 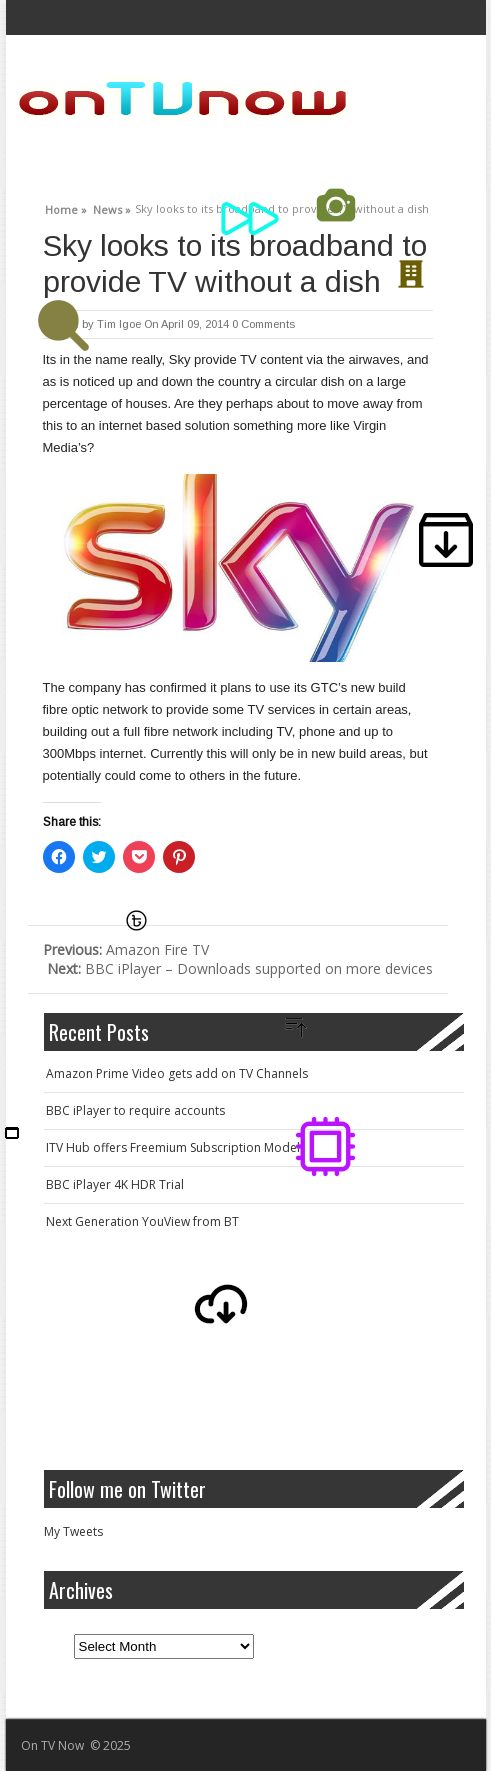 I want to click on download from cloud storage, so click(x=221, y=1304).